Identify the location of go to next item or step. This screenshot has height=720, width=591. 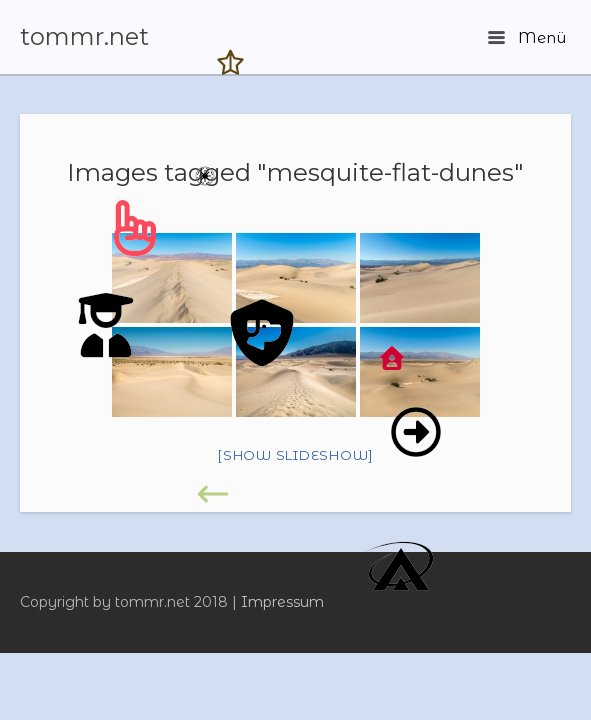
(416, 432).